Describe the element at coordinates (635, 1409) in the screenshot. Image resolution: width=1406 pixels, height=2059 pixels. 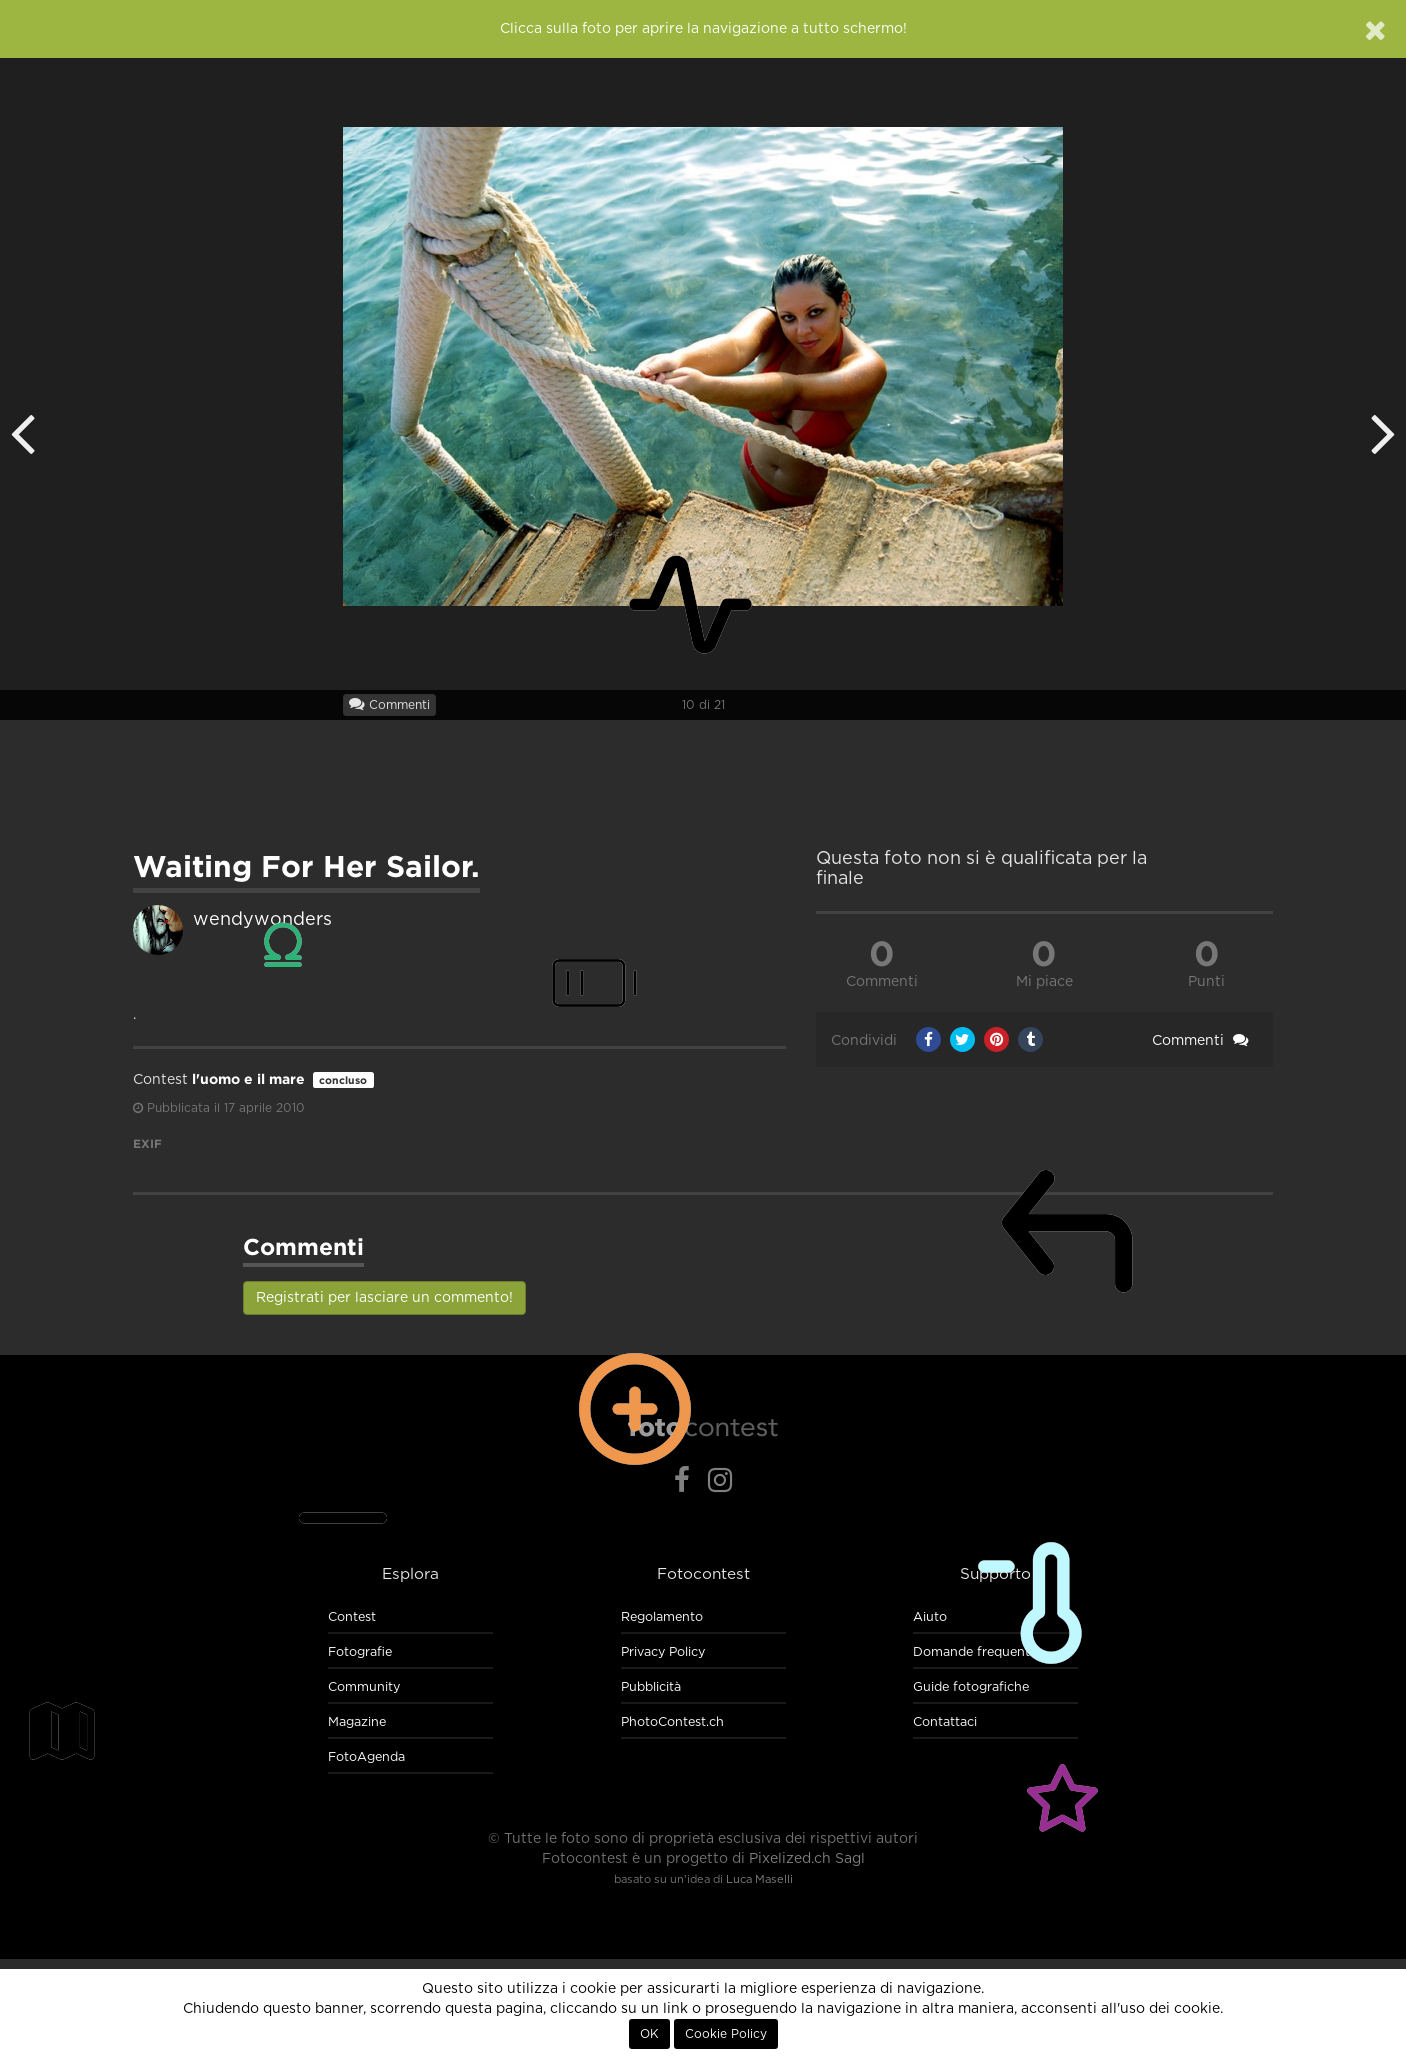
I see `add a new item` at that location.